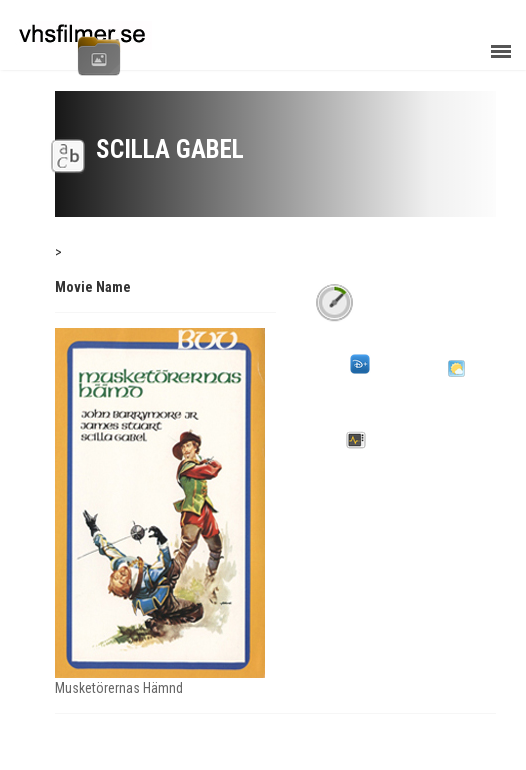 This screenshot has width=526, height=770. I want to click on open system monitor to view CPU and memory usage, so click(356, 440).